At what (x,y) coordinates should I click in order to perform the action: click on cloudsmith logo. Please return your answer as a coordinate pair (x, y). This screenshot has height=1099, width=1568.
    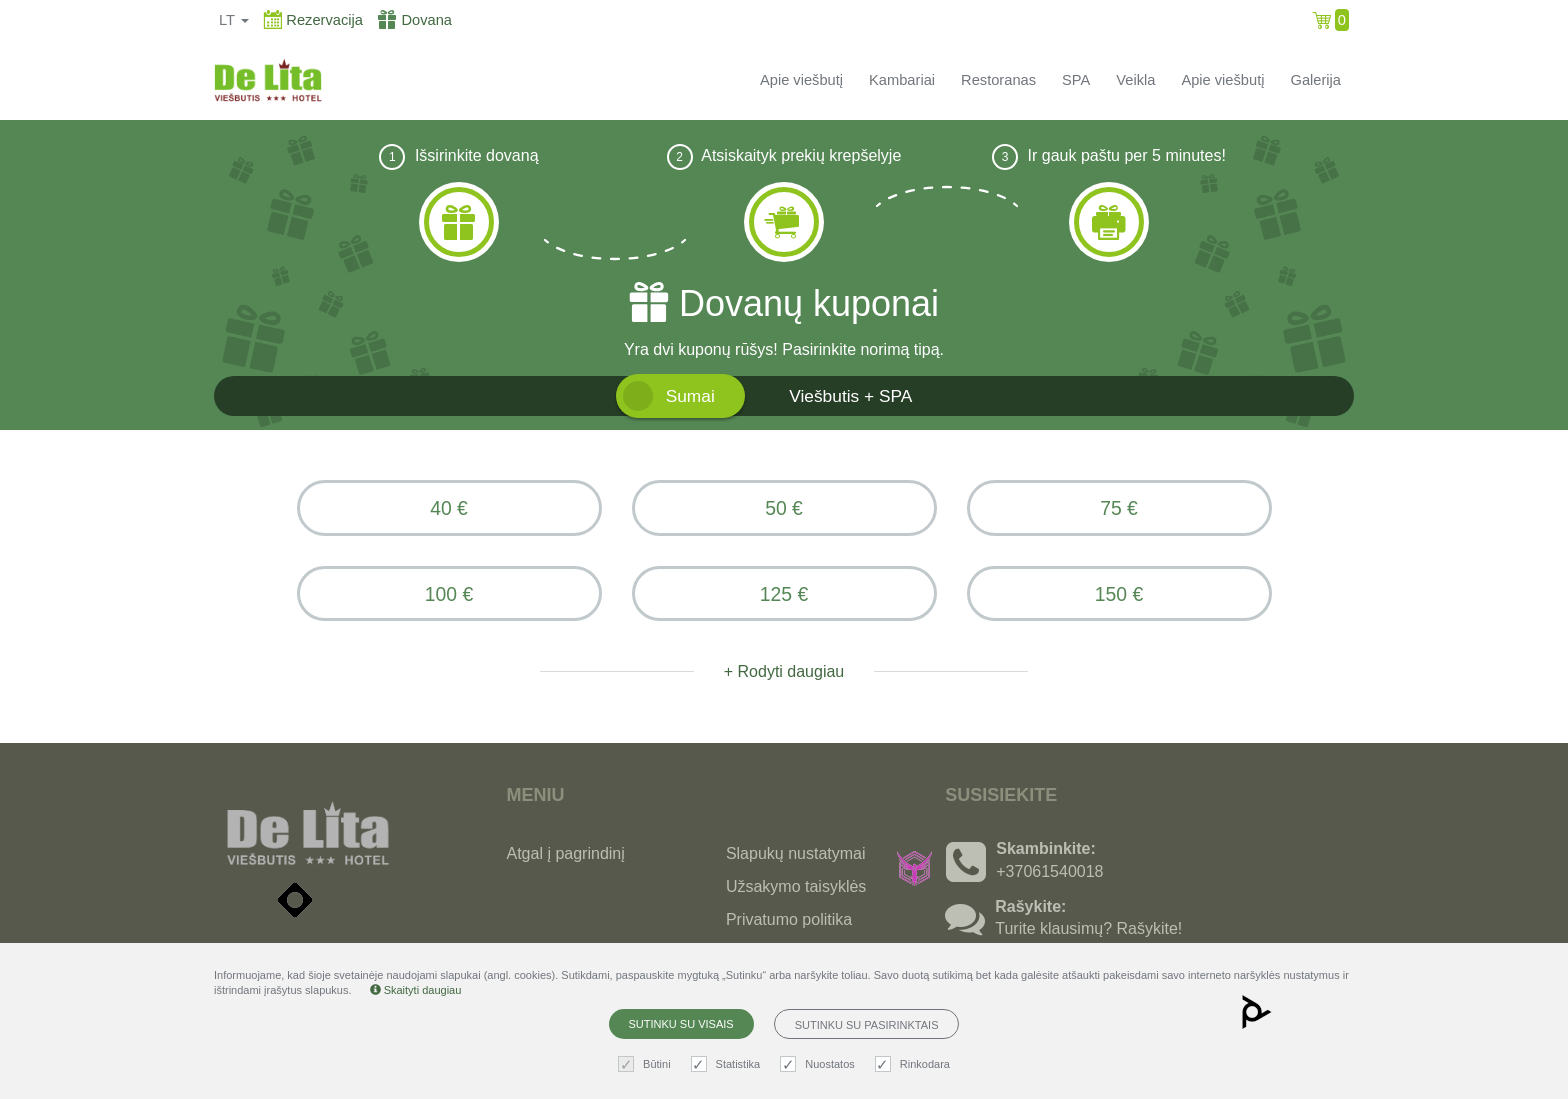
    Looking at the image, I should click on (295, 900).